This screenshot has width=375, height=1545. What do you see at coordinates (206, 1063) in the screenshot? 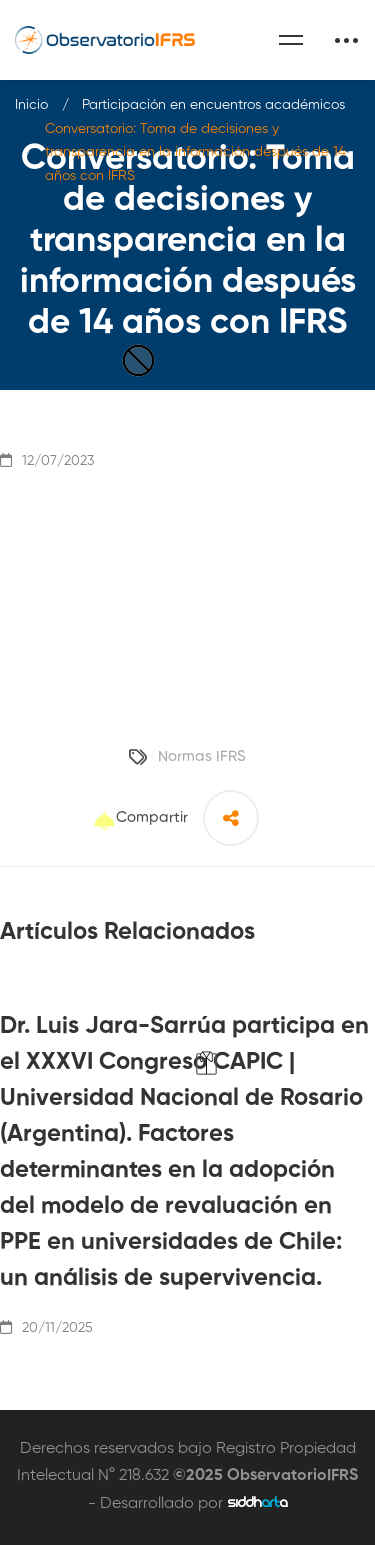
I see `view clothing or apparel items` at bounding box center [206, 1063].